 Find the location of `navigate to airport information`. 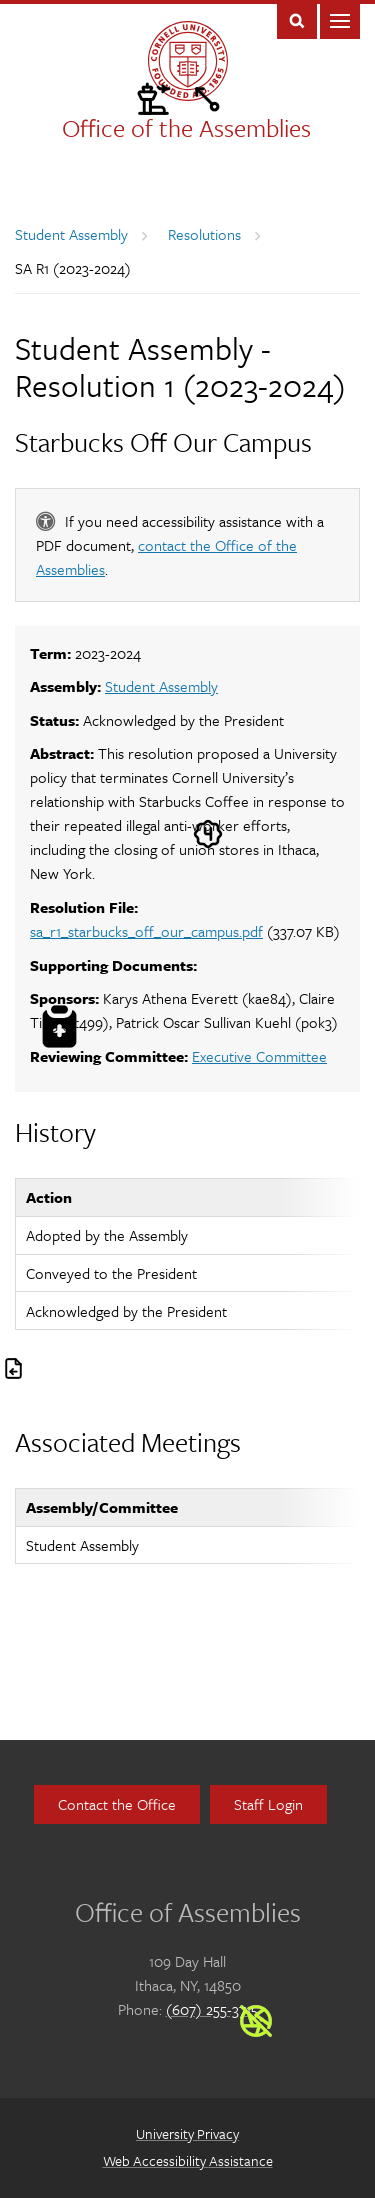

navigate to airport information is located at coordinates (153, 99).